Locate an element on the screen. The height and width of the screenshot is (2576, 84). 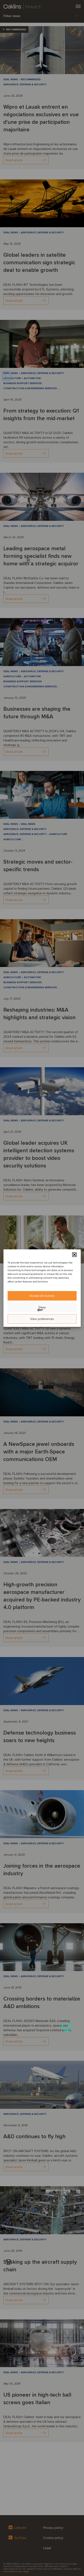
open the integrated terminal is located at coordinates (6, 376).